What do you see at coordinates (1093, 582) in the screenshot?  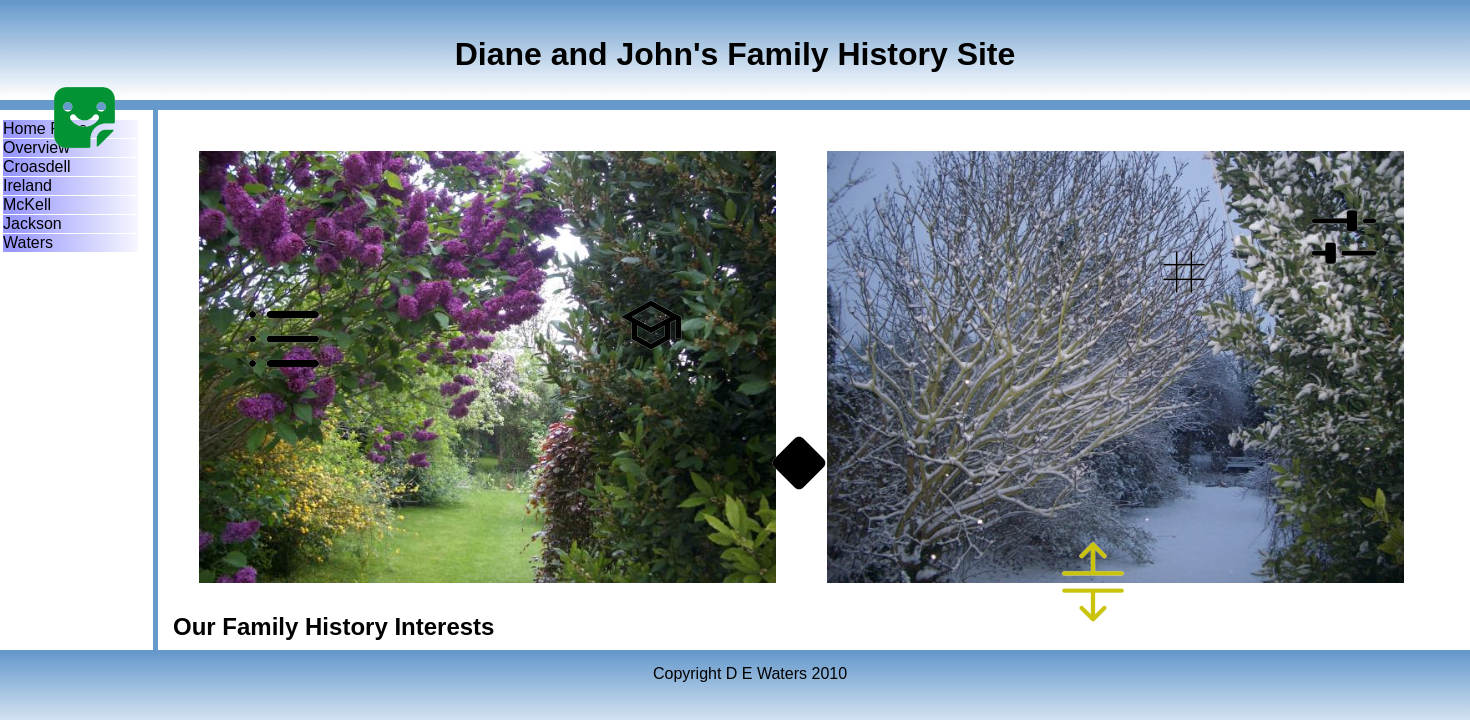 I see `split view vertically` at bounding box center [1093, 582].